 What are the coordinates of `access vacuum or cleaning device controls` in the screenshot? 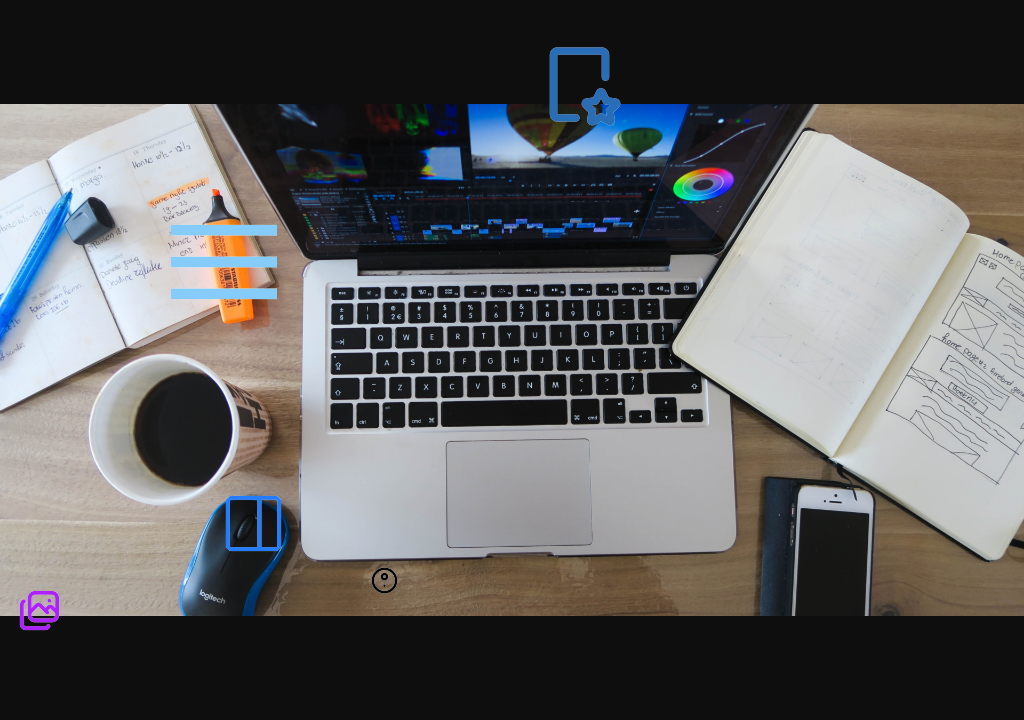 It's located at (384, 580).